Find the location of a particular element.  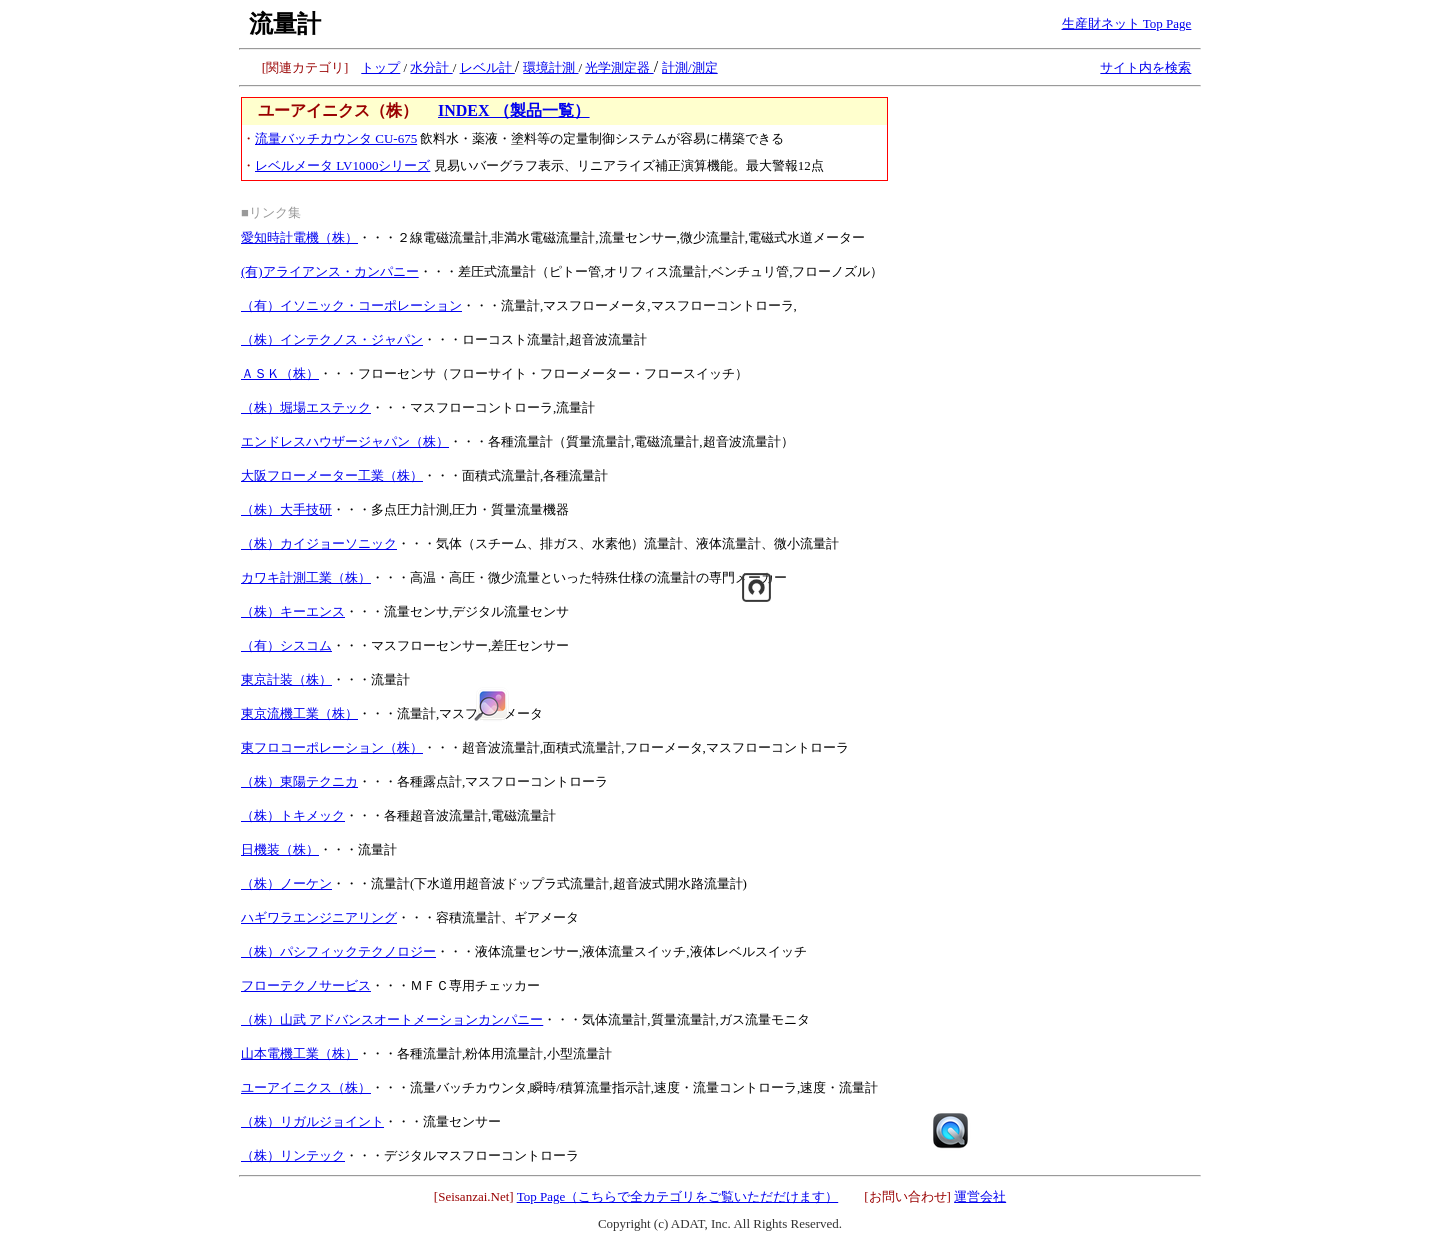

open déjà dup backup utility is located at coordinates (756, 587).